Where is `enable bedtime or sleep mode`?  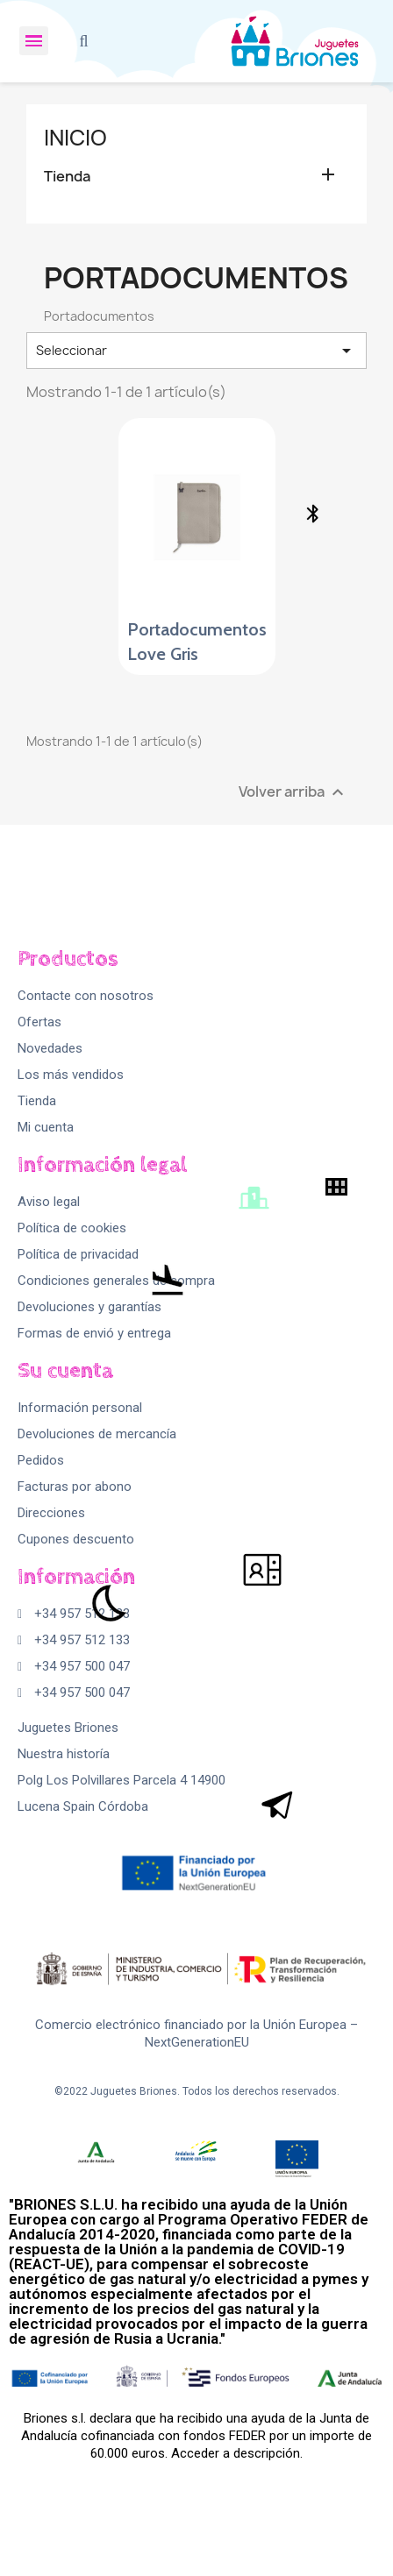
enable bedtime or sleep mode is located at coordinates (111, 1603).